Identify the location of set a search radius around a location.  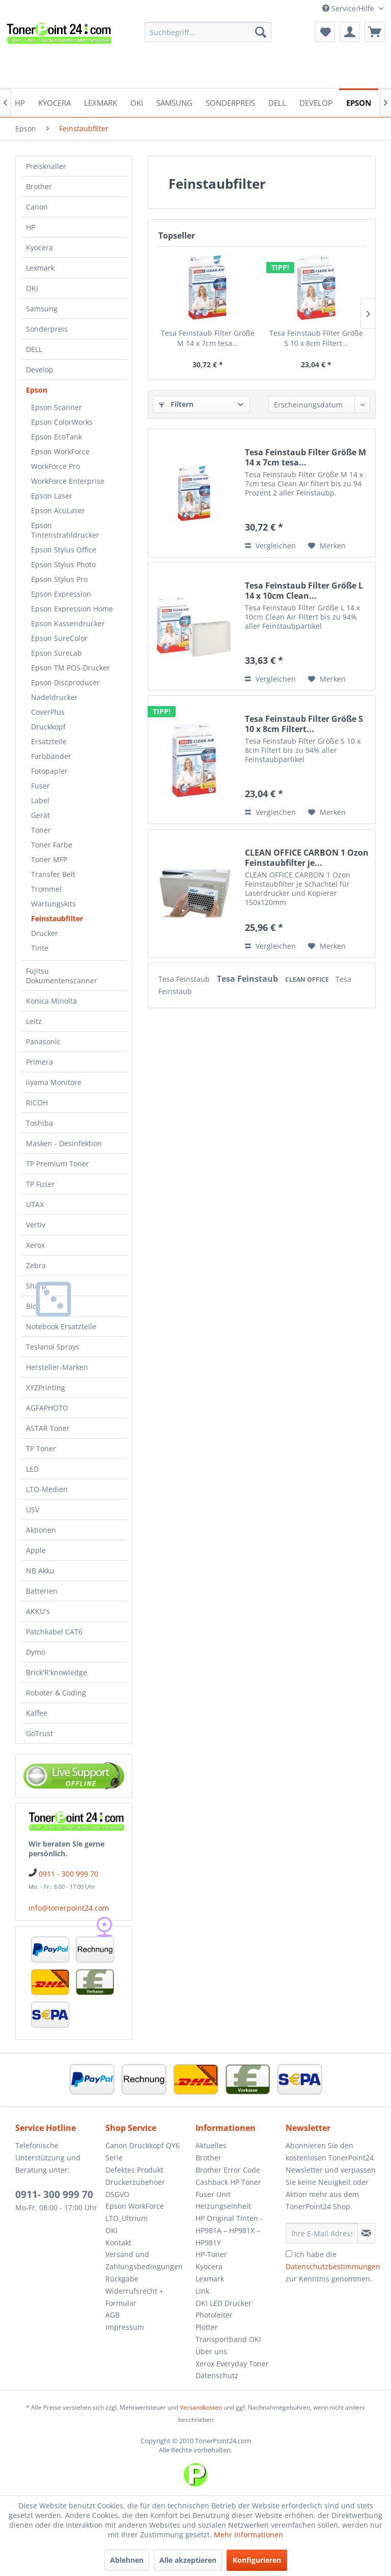
(104, 1926).